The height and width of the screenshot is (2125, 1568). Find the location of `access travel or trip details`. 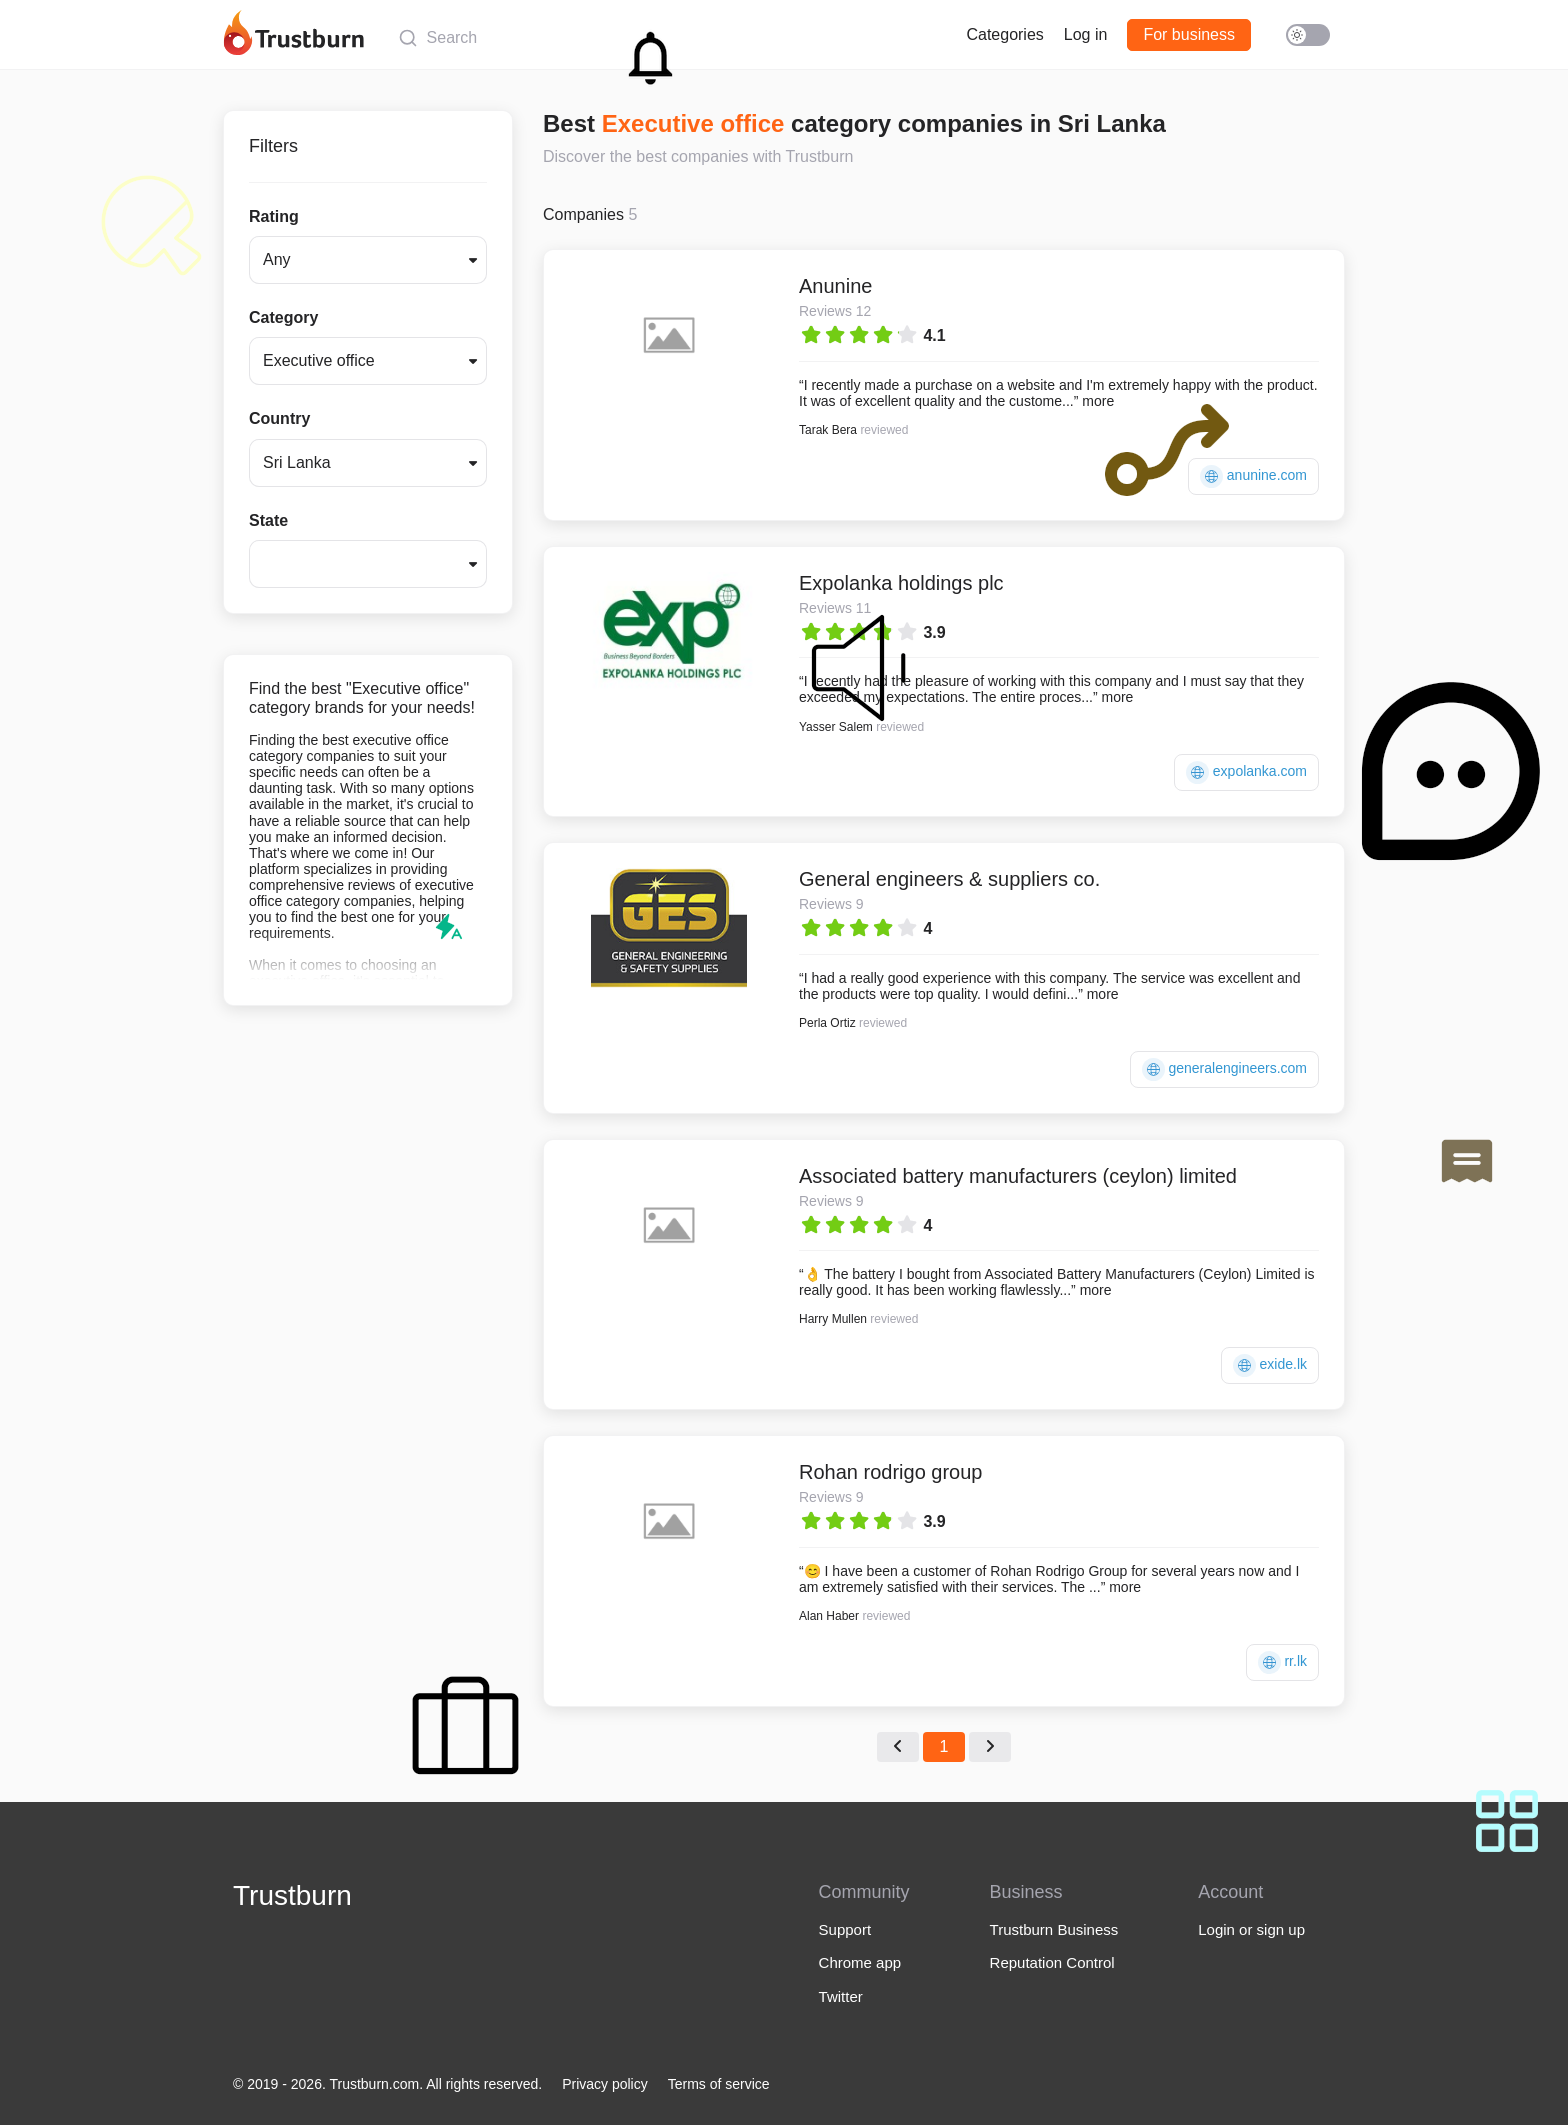

access travel or trip details is located at coordinates (465, 1729).